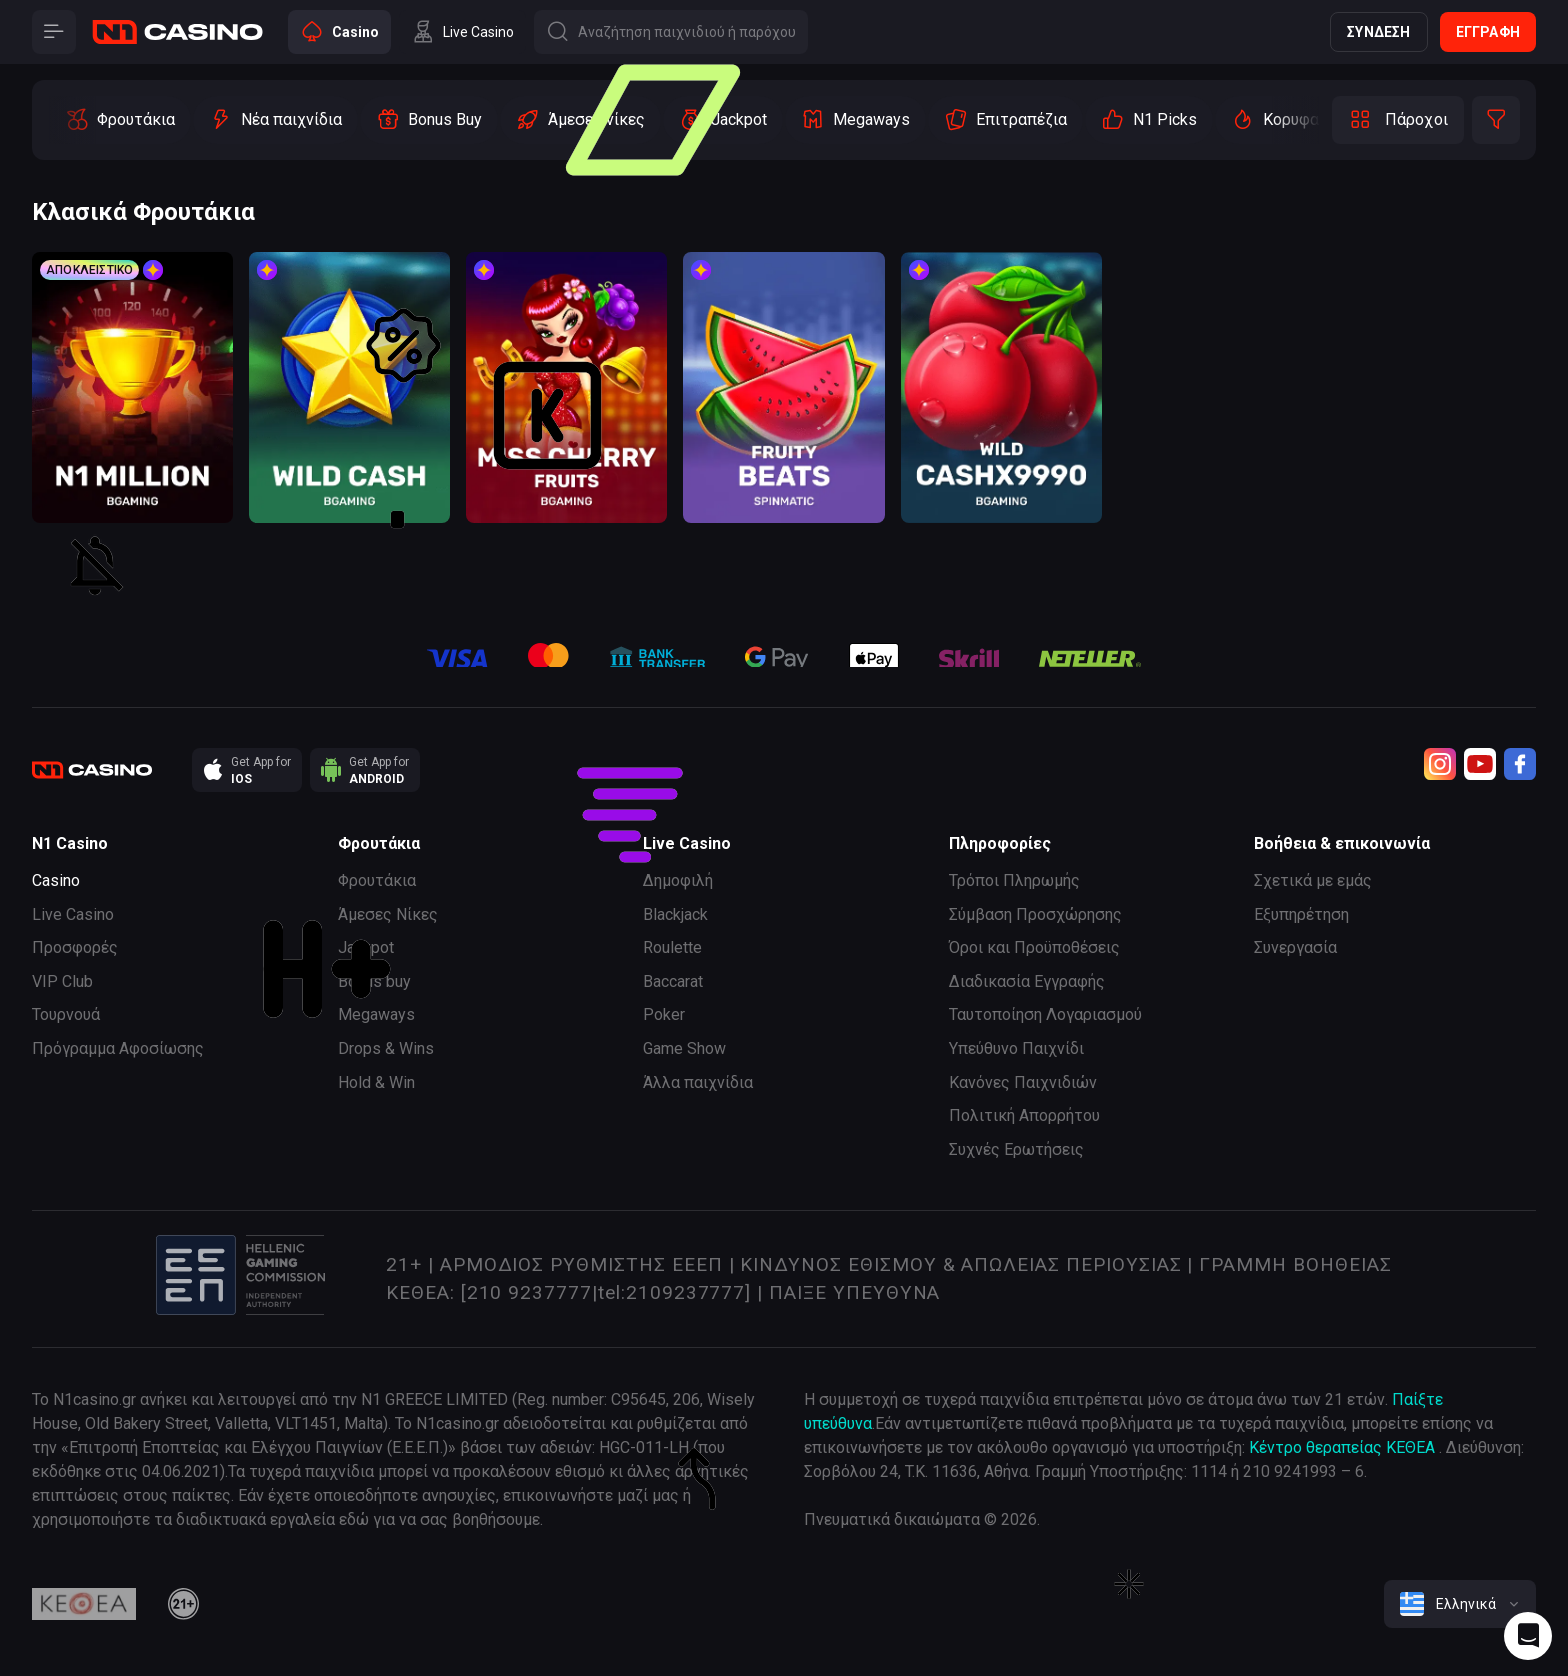 The width and height of the screenshot is (1568, 1676). Describe the element at coordinates (403, 345) in the screenshot. I see `view available discounts or promotions` at that location.